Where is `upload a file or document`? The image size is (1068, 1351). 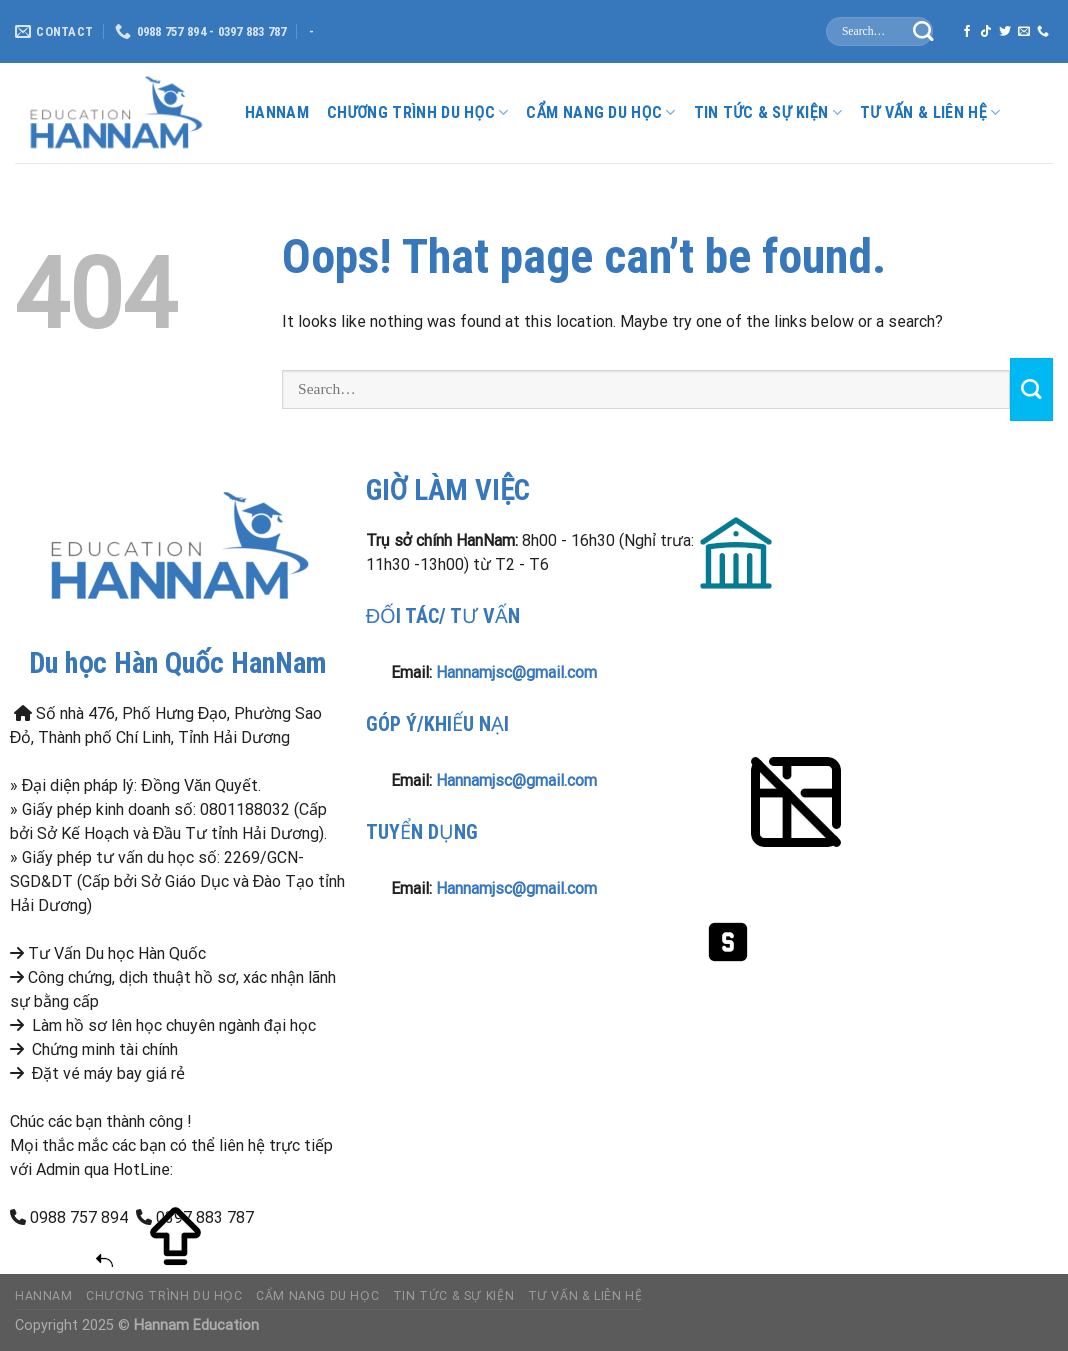
upload a file or document is located at coordinates (175, 1235).